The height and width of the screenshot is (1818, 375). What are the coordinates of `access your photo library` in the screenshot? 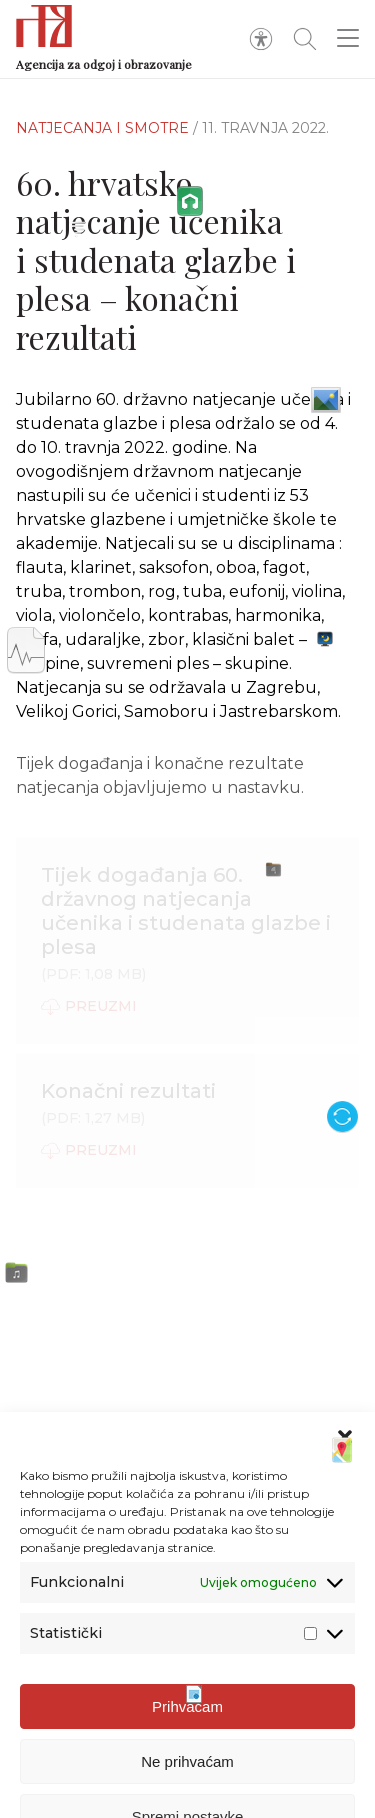 It's located at (326, 400).